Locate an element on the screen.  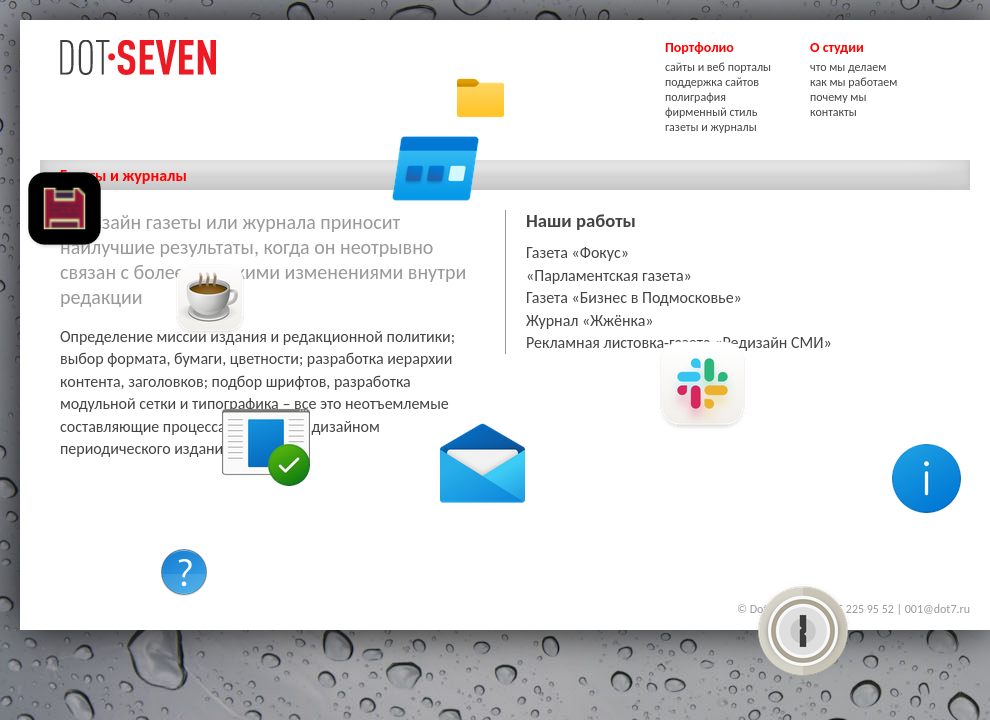
launch inscryption game is located at coordinates (64, 208).